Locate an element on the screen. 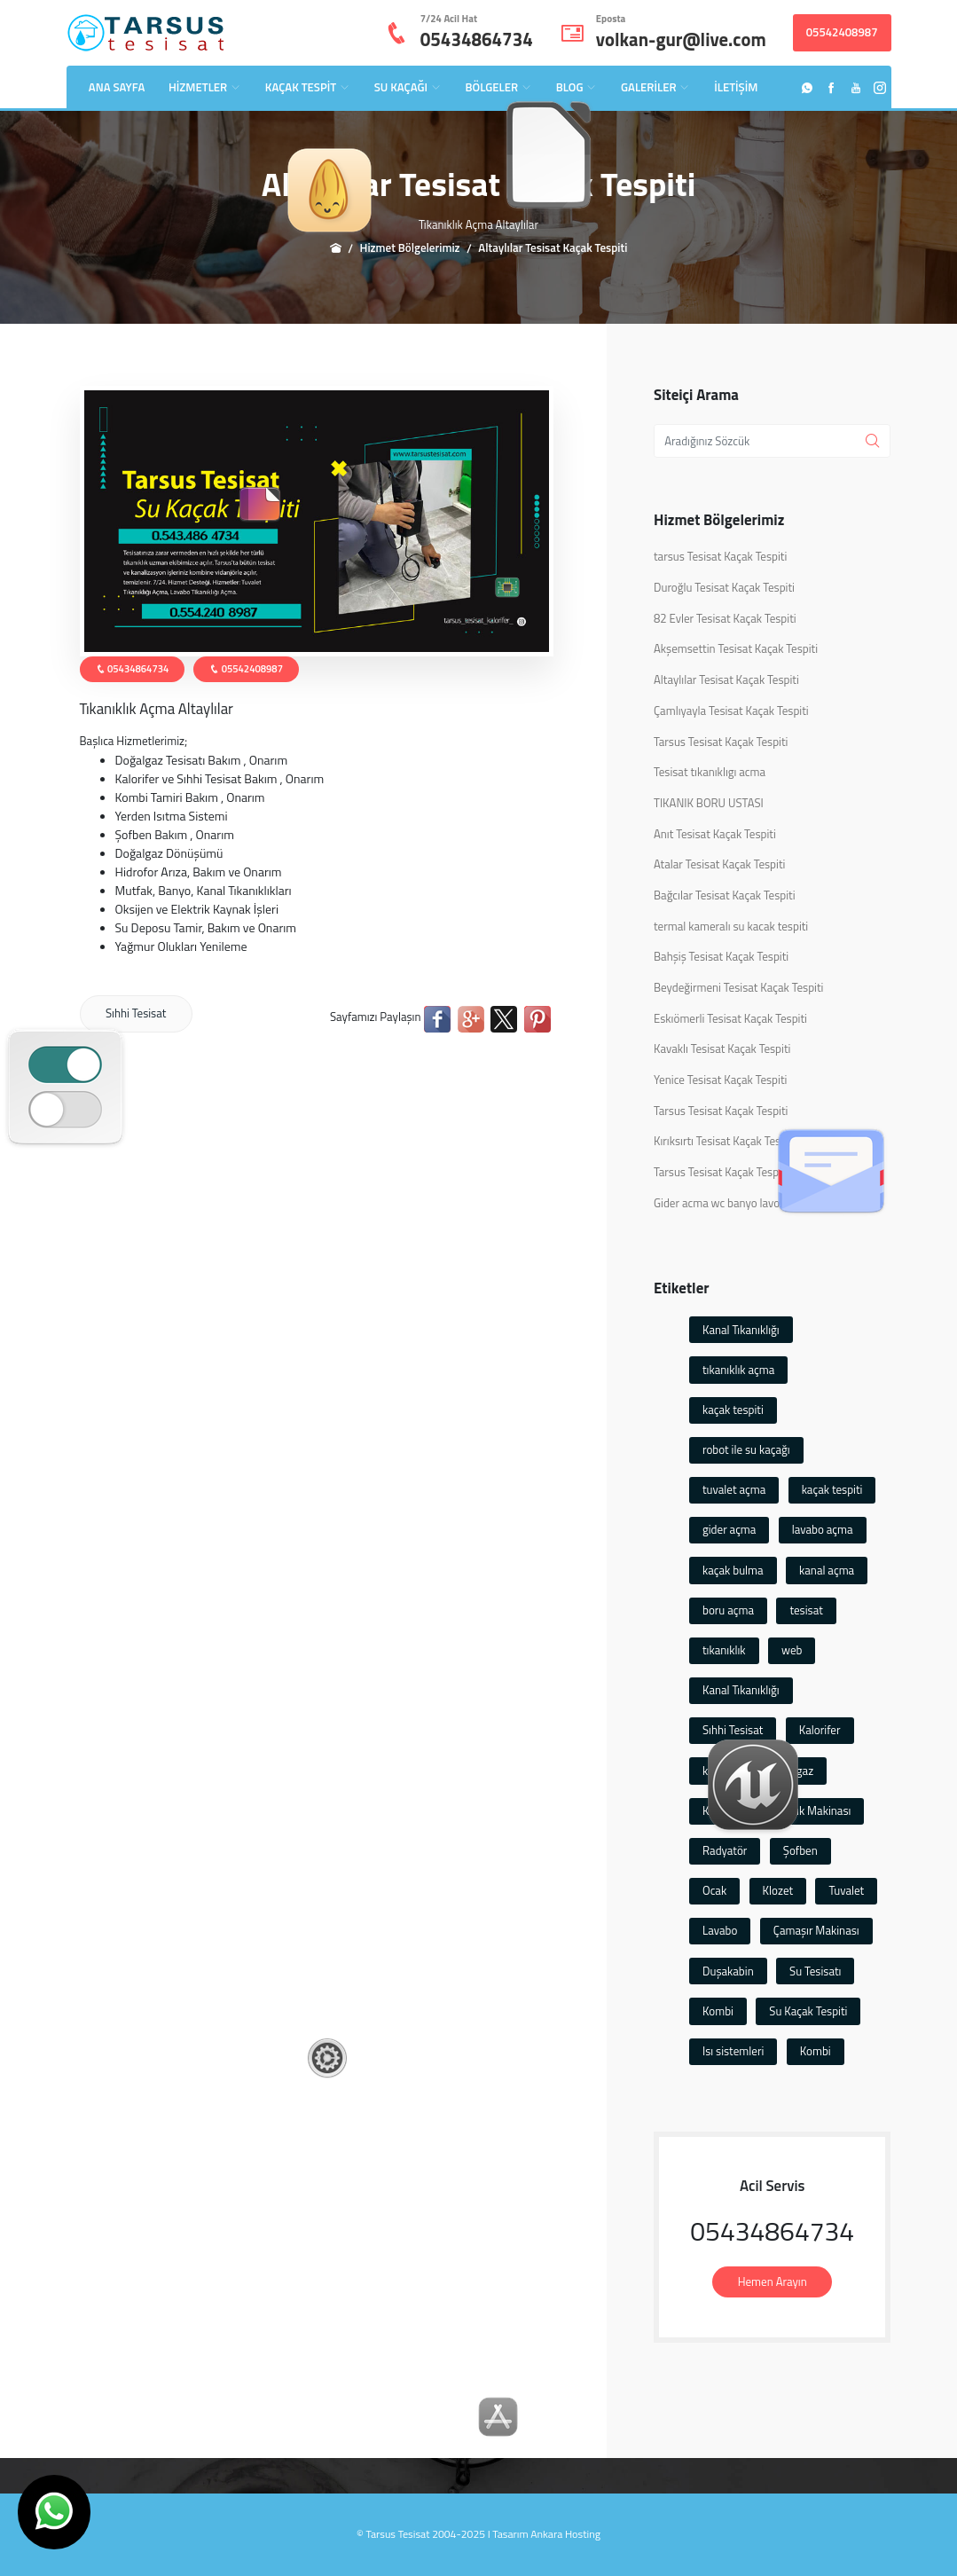  open unreal editor application is located at coordinates (753, 1785).